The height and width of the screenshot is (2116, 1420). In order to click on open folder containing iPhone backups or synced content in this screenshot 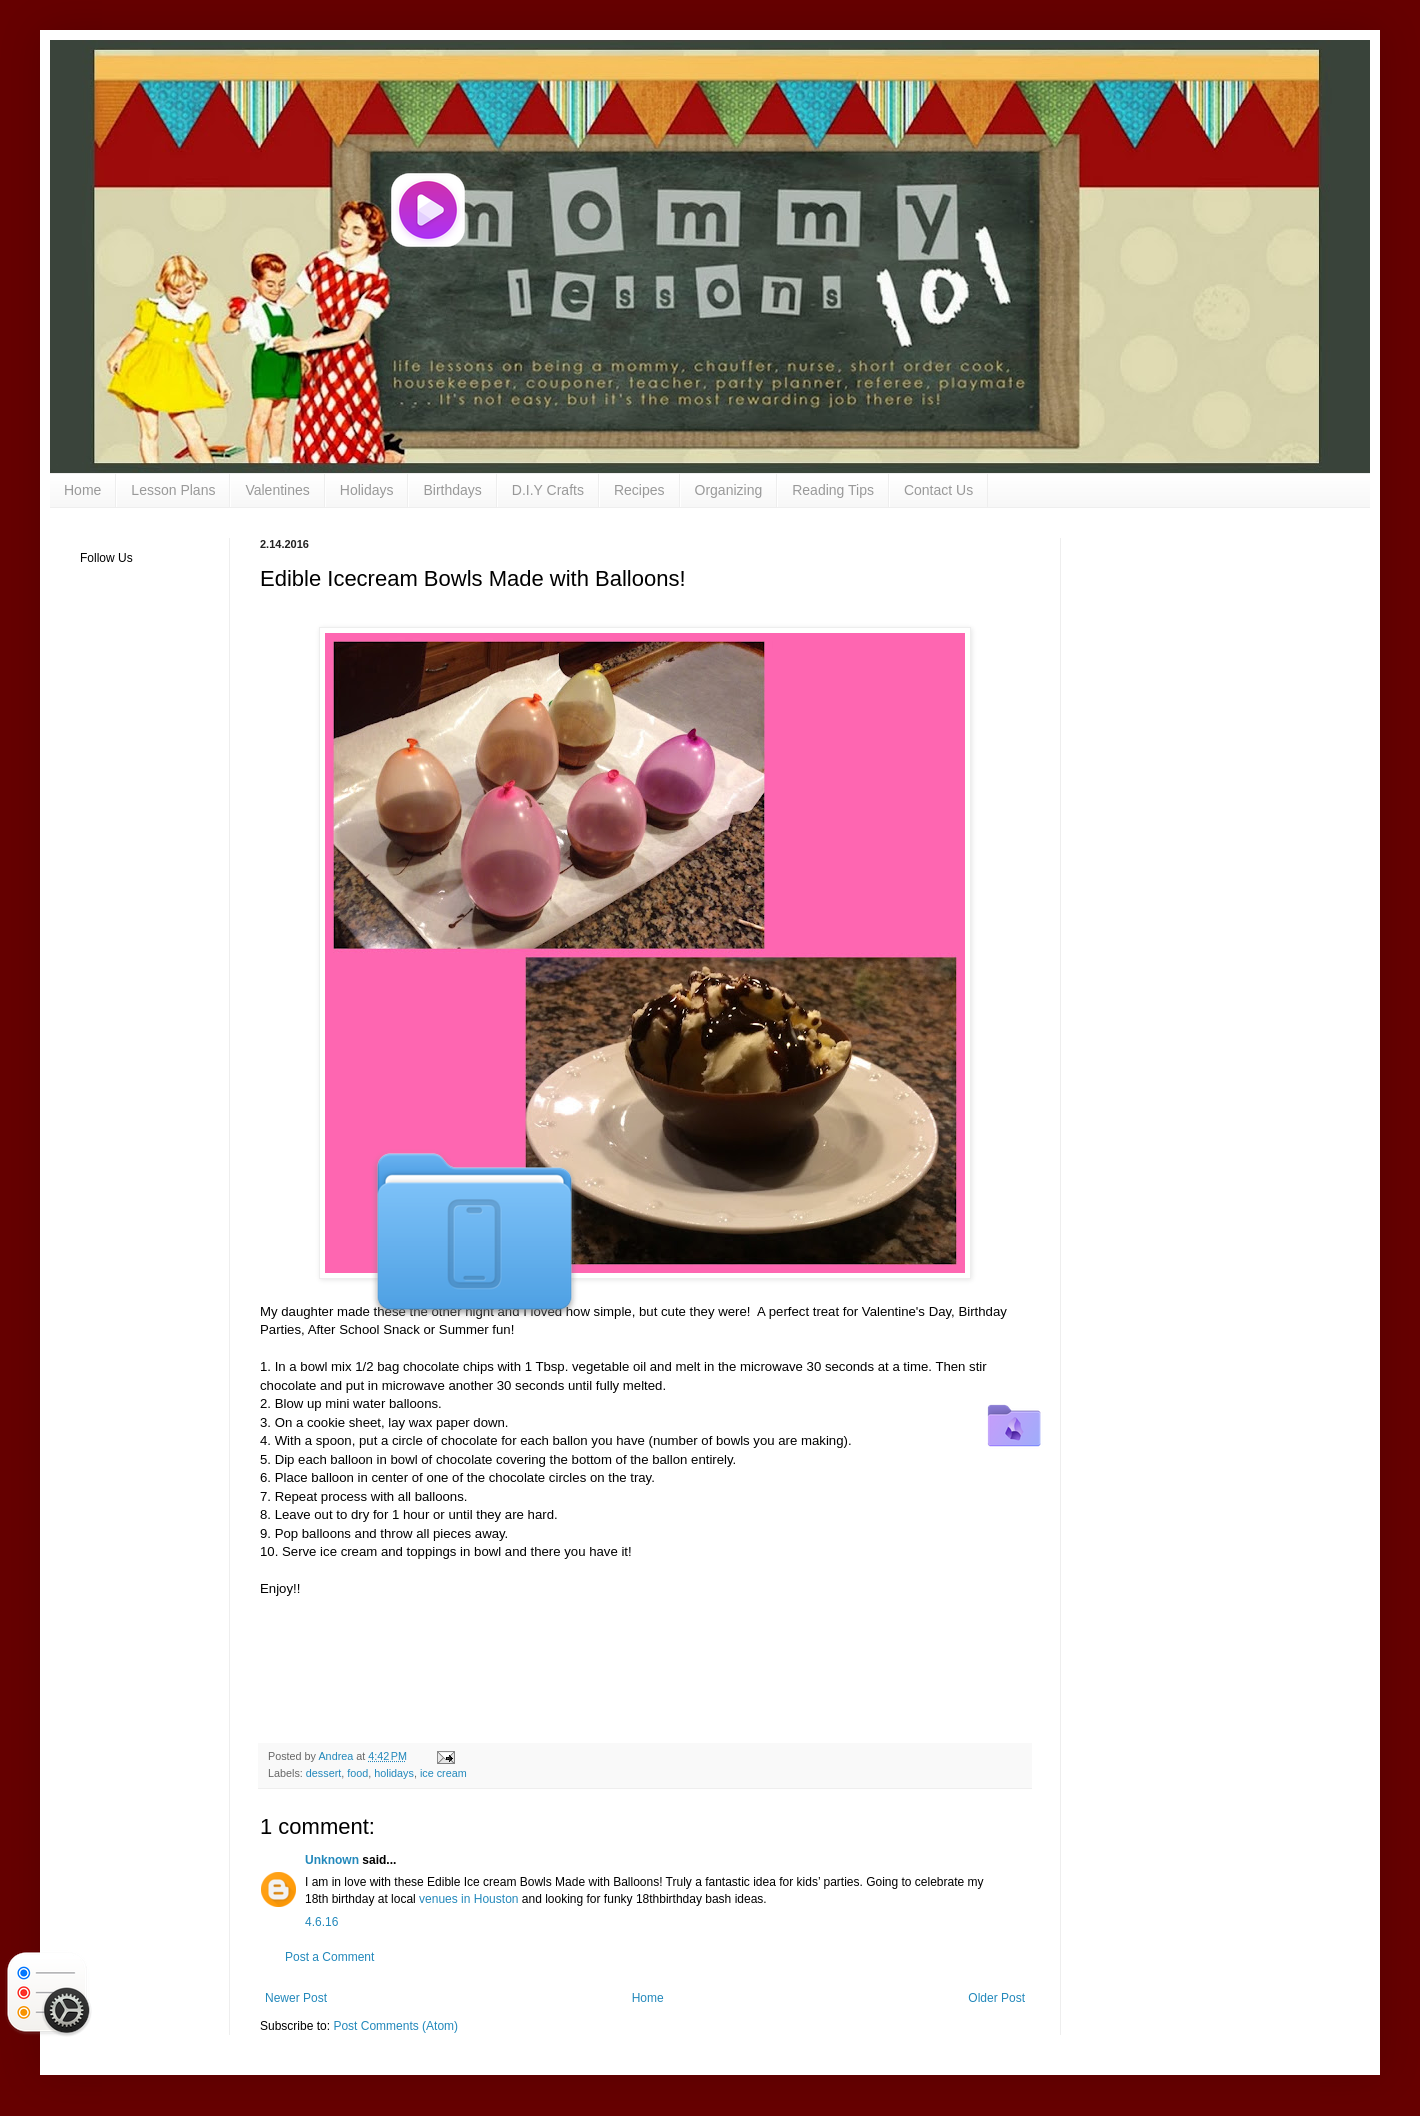, I will do `click(474, 1231)`.